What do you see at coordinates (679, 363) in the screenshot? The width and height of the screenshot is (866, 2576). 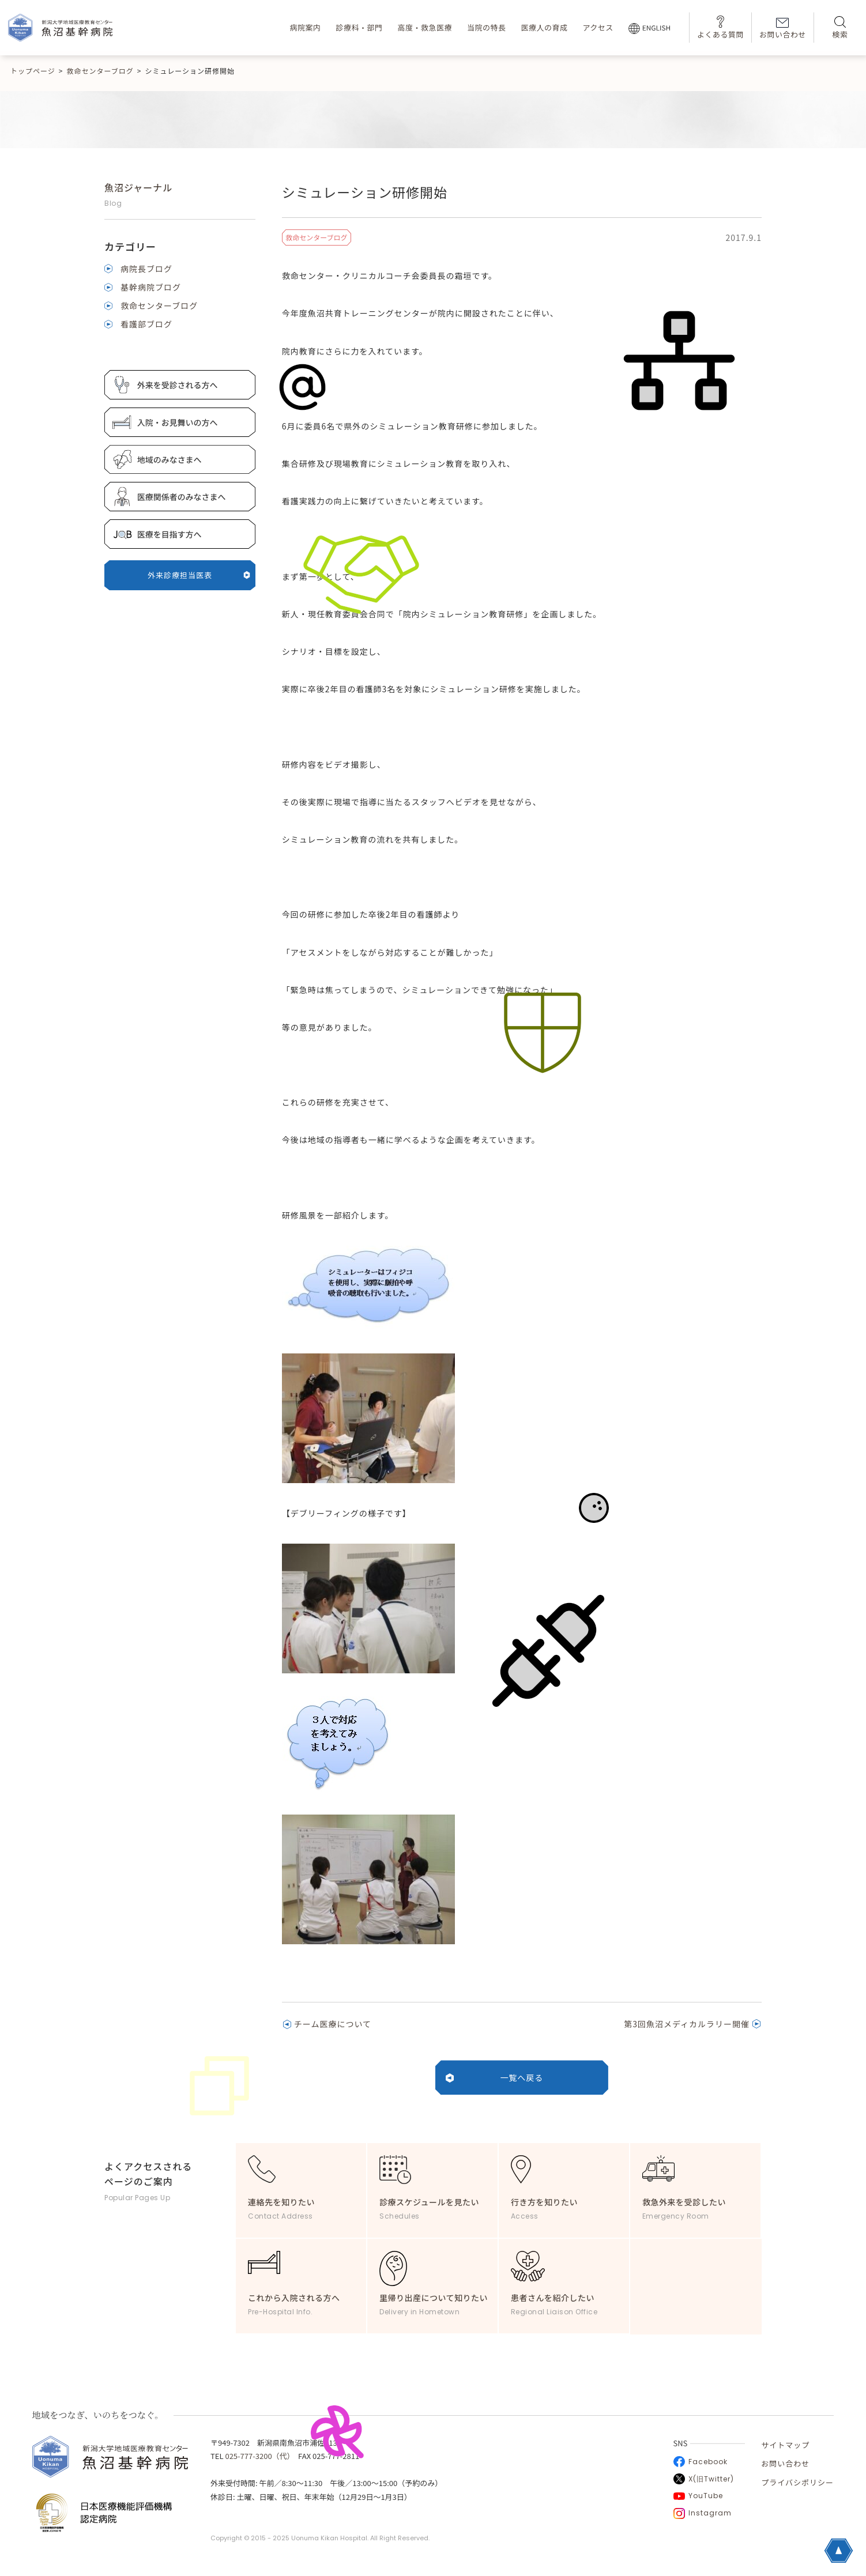 I see `view network topology or connected devices` at bounding box center [679, 363].